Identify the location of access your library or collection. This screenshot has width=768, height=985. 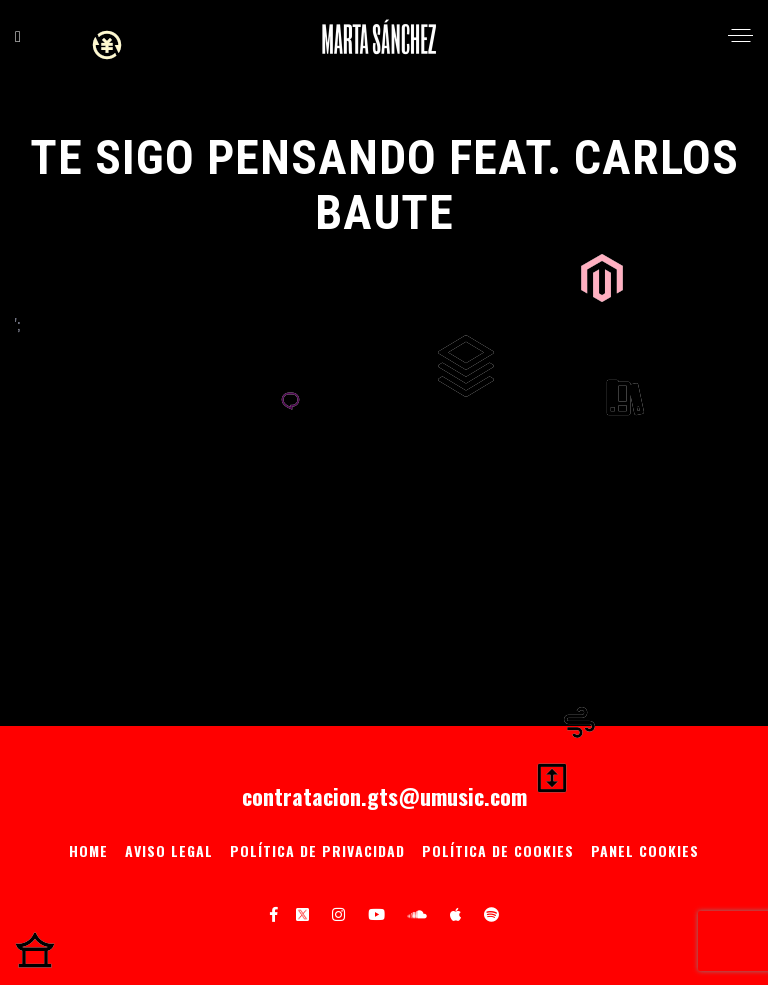
(624, 397).